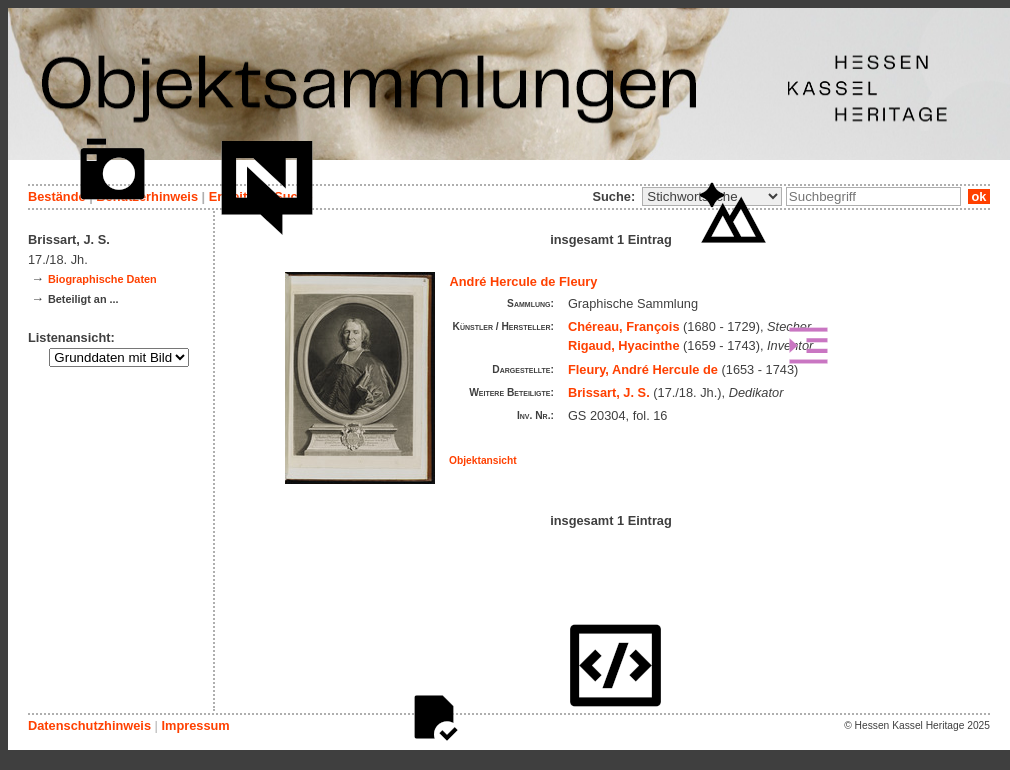 This screenshot has height=770, width=1010. I want to click on generate AI-enhanced landscape images, so click(732, 215).